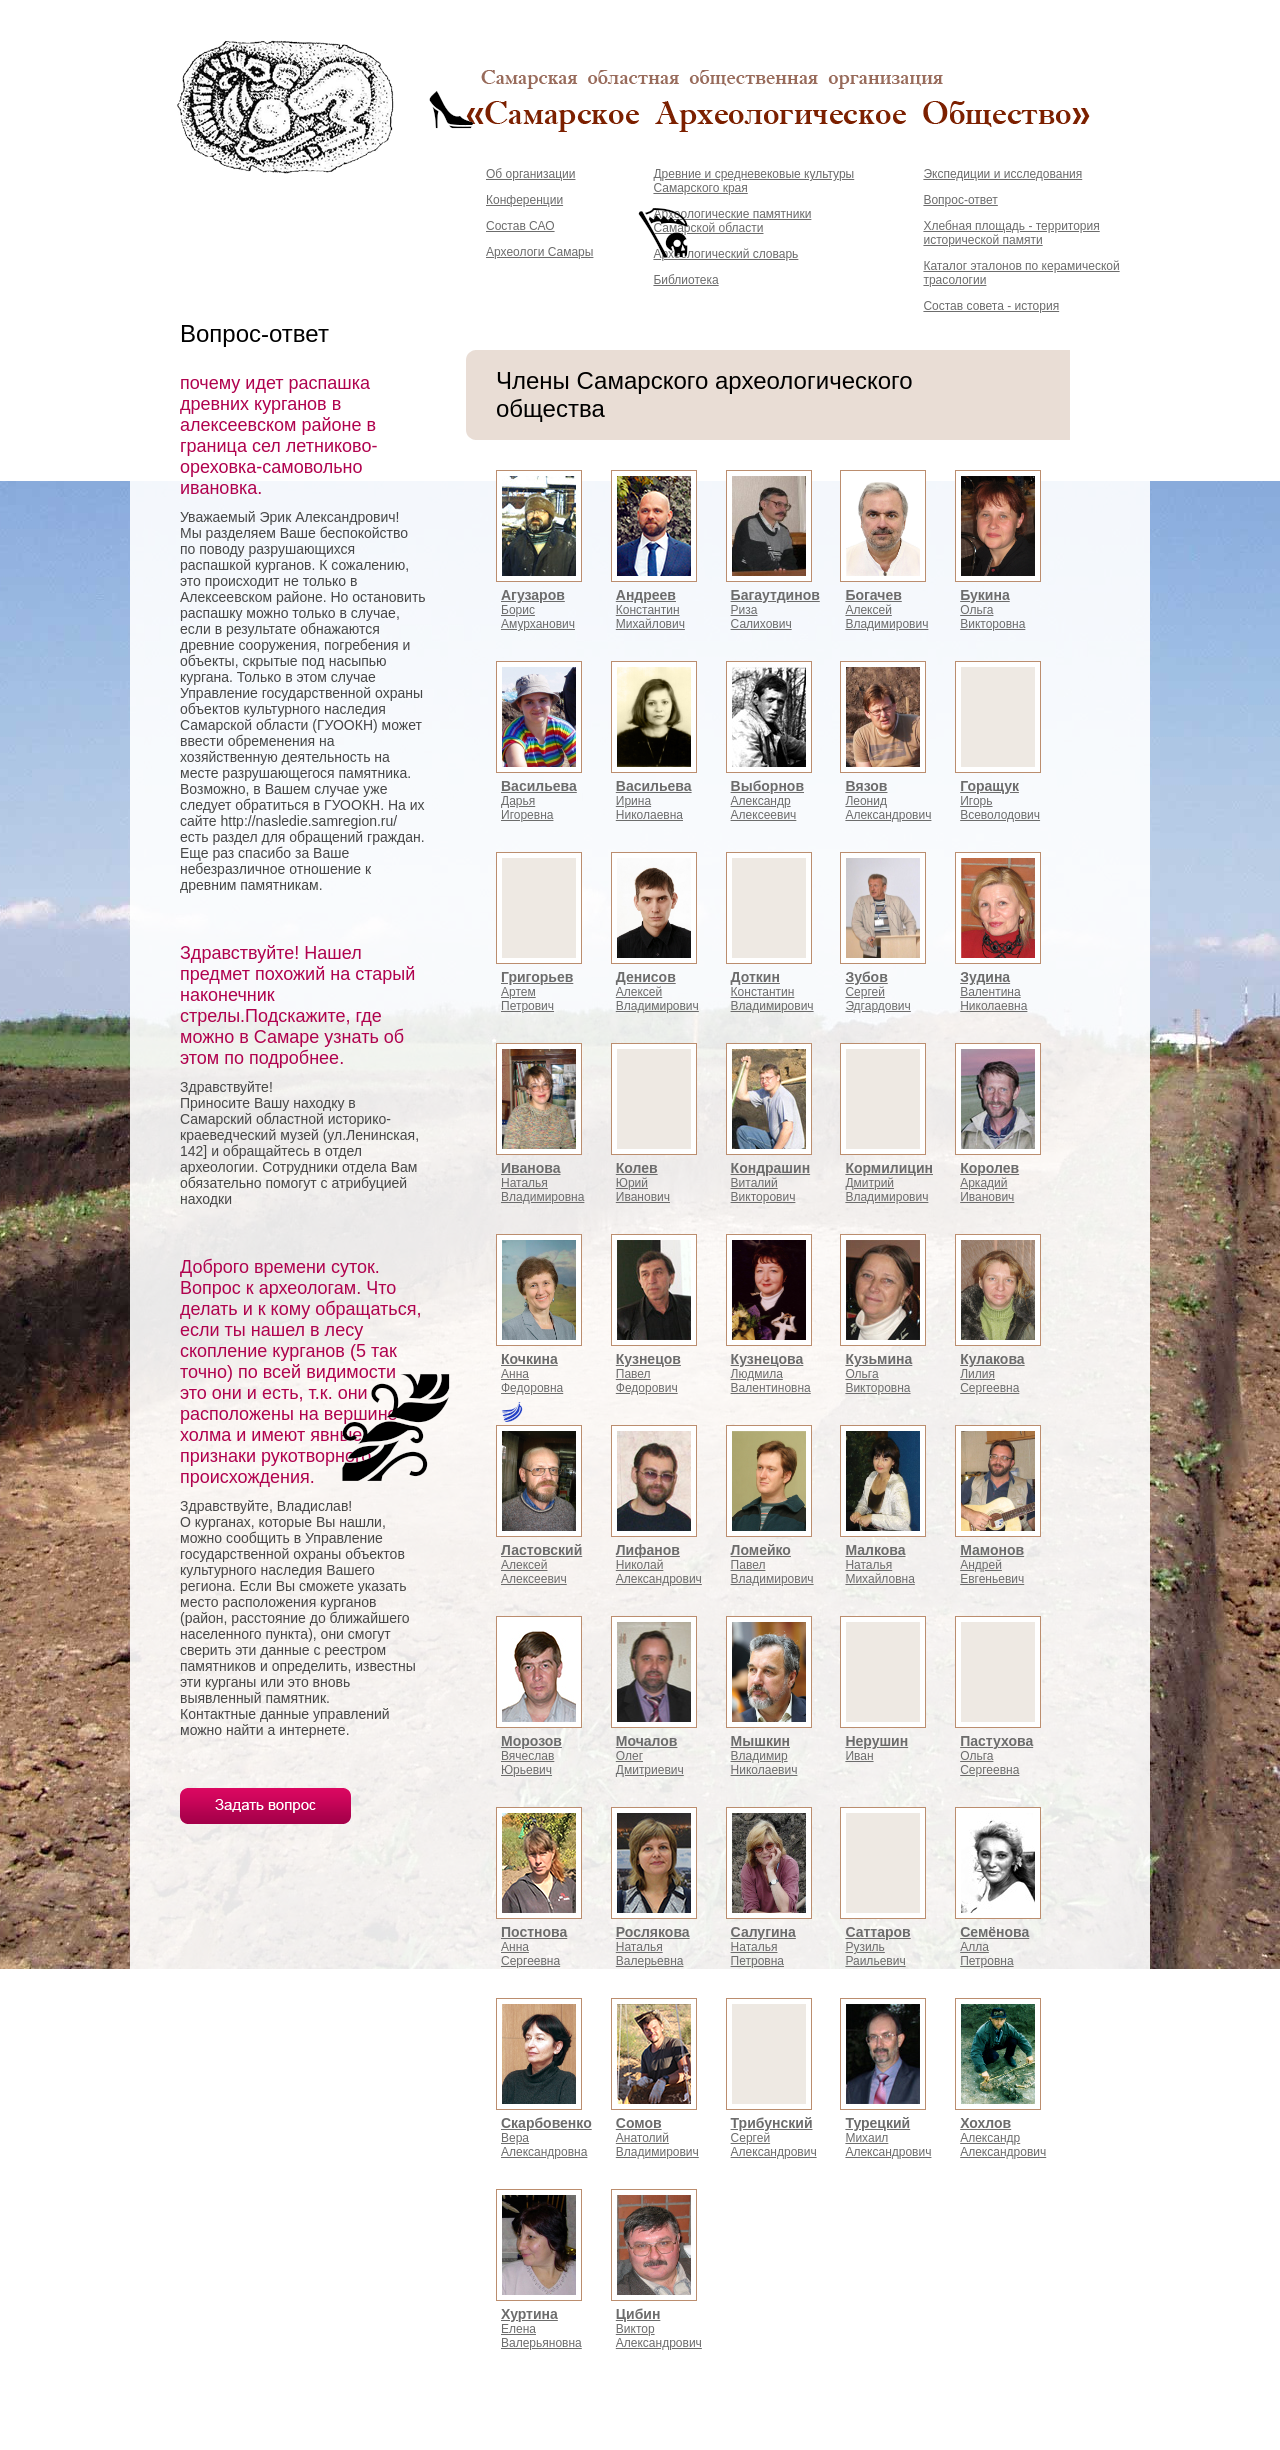 The width and height of the screenshot is (1280, 2450). Describe the element at coordinates (395, 1427) in the screenshot. I see `decorative plant or nature-themed game element` at that location.